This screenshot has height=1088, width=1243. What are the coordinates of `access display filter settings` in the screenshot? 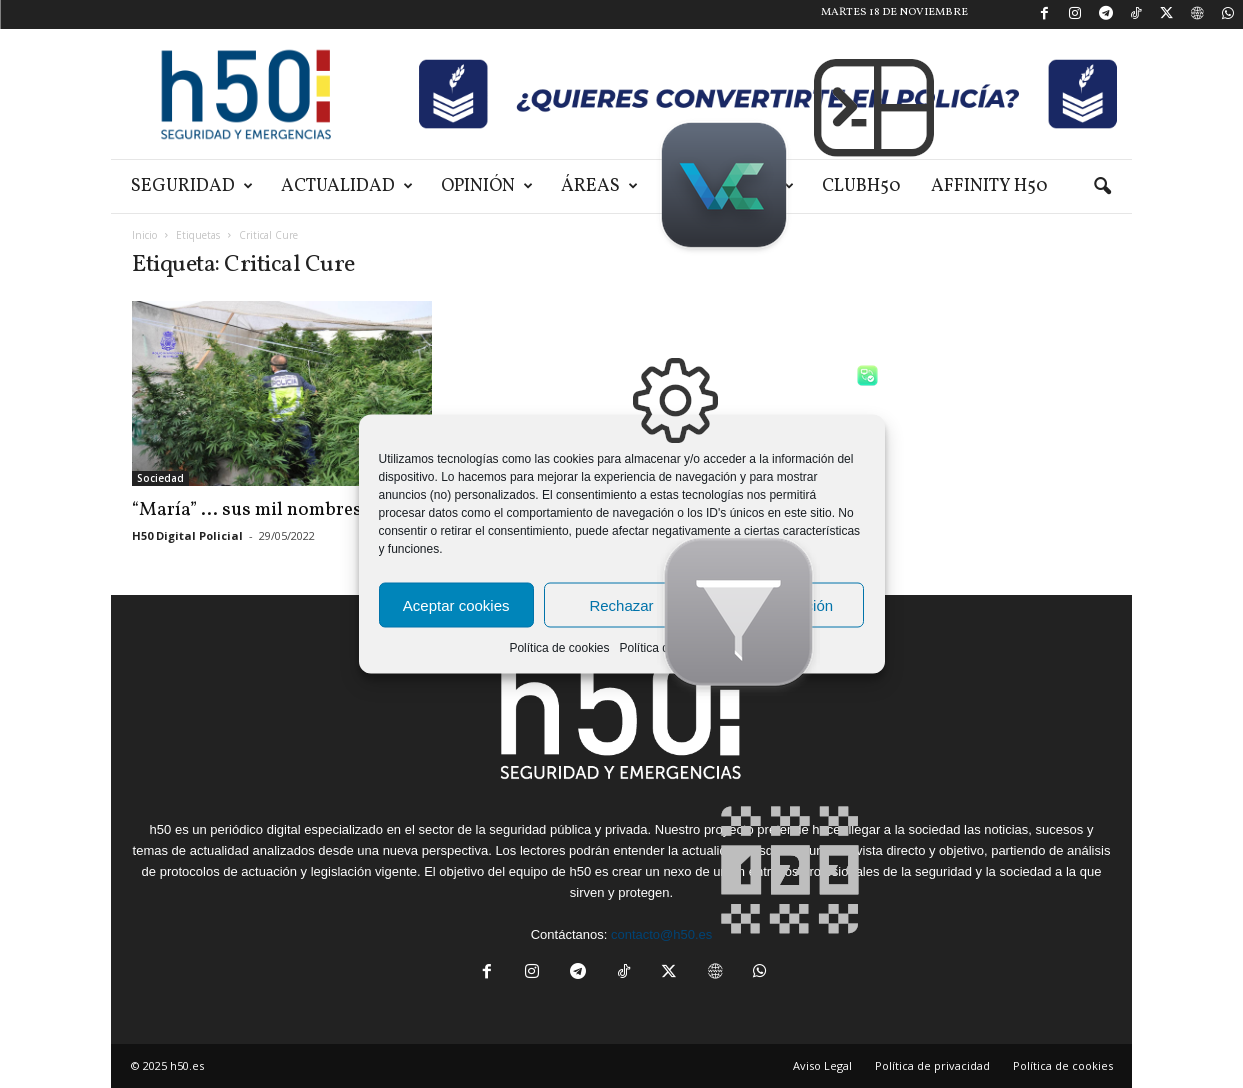 It's located at (738, 614).